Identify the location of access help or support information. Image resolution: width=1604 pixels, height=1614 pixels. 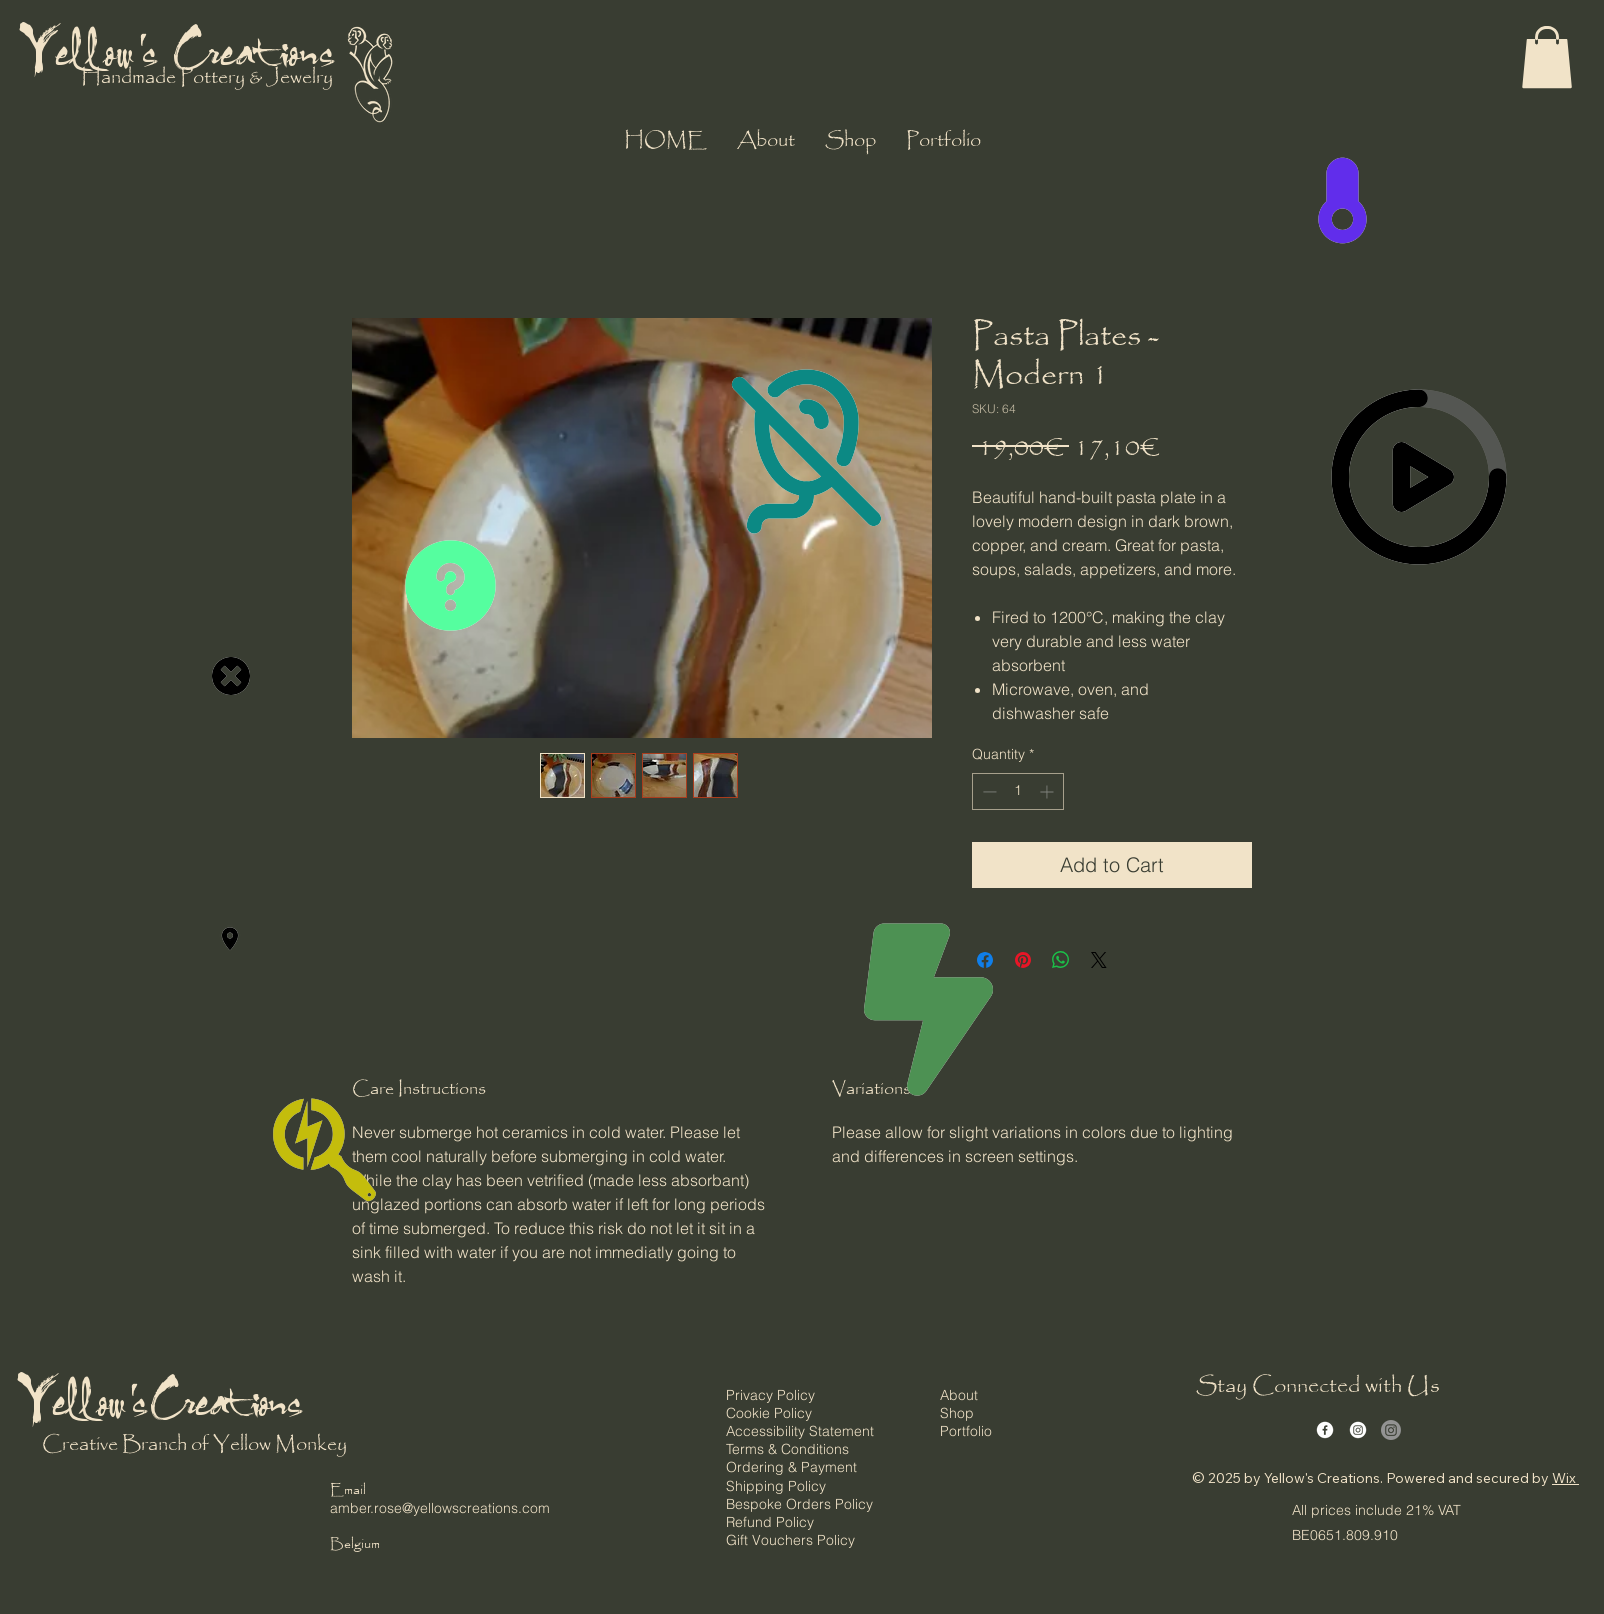
(450, 585).